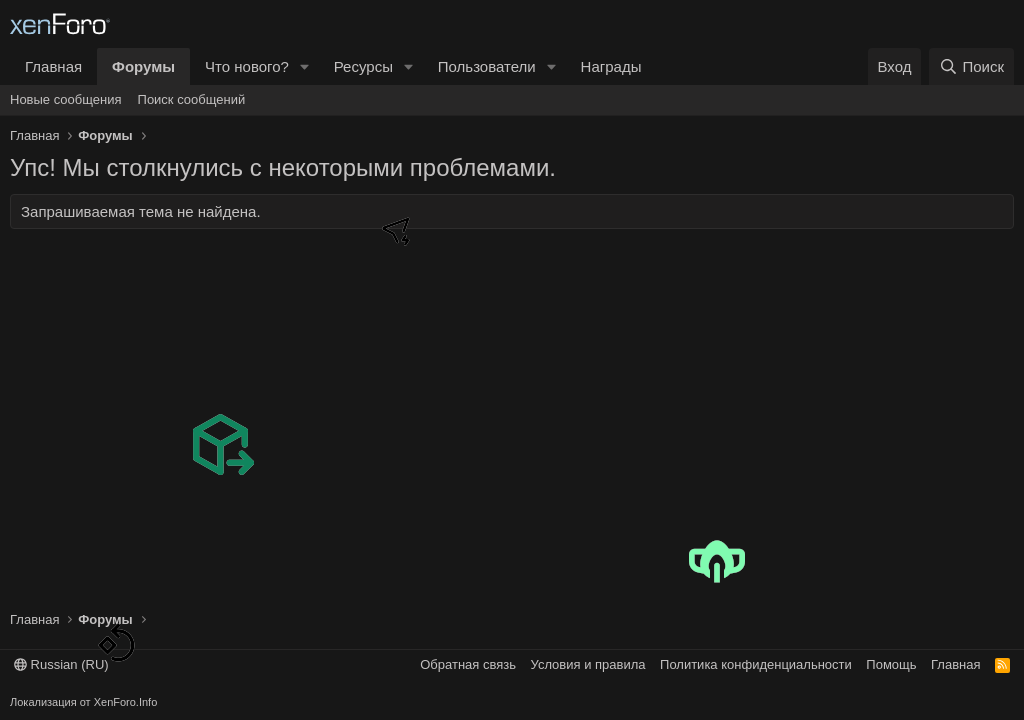  What do you see at coordinates (717, 560) in the screenshot?
I see `indicates respiratory protection or ventilator equipment` at bounding box center [717, 560].